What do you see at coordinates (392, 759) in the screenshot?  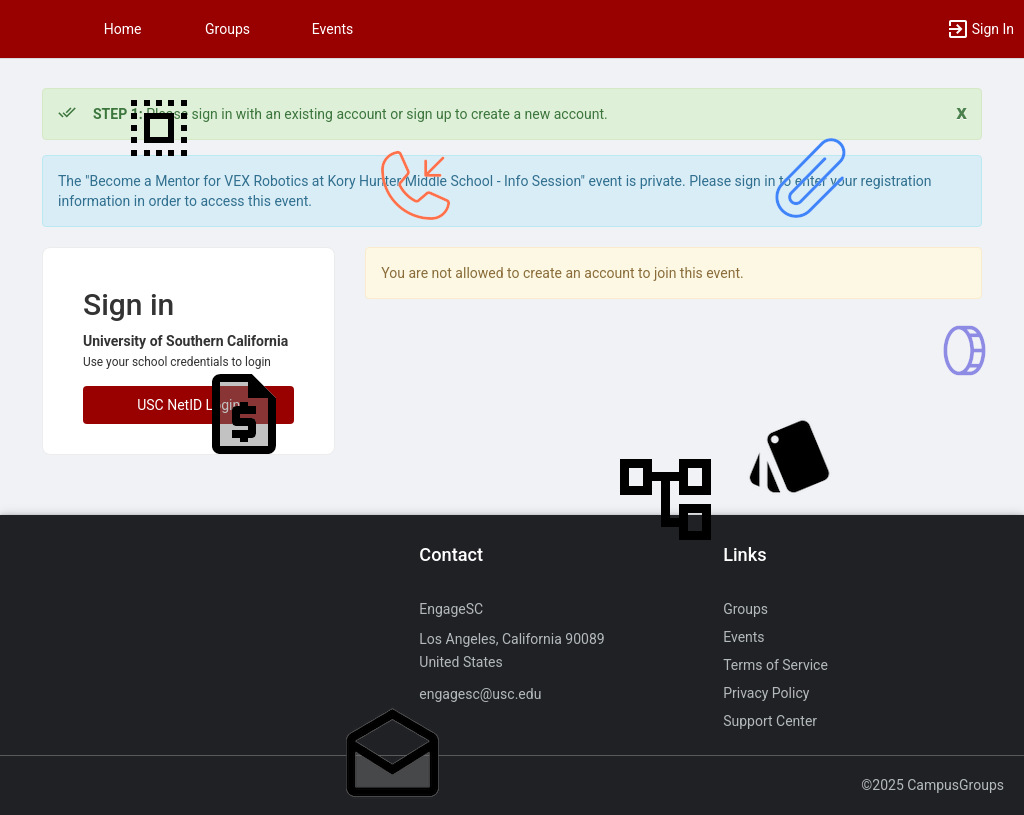 I see `view drafts or unsent messages` at bounding box center [392, 759].